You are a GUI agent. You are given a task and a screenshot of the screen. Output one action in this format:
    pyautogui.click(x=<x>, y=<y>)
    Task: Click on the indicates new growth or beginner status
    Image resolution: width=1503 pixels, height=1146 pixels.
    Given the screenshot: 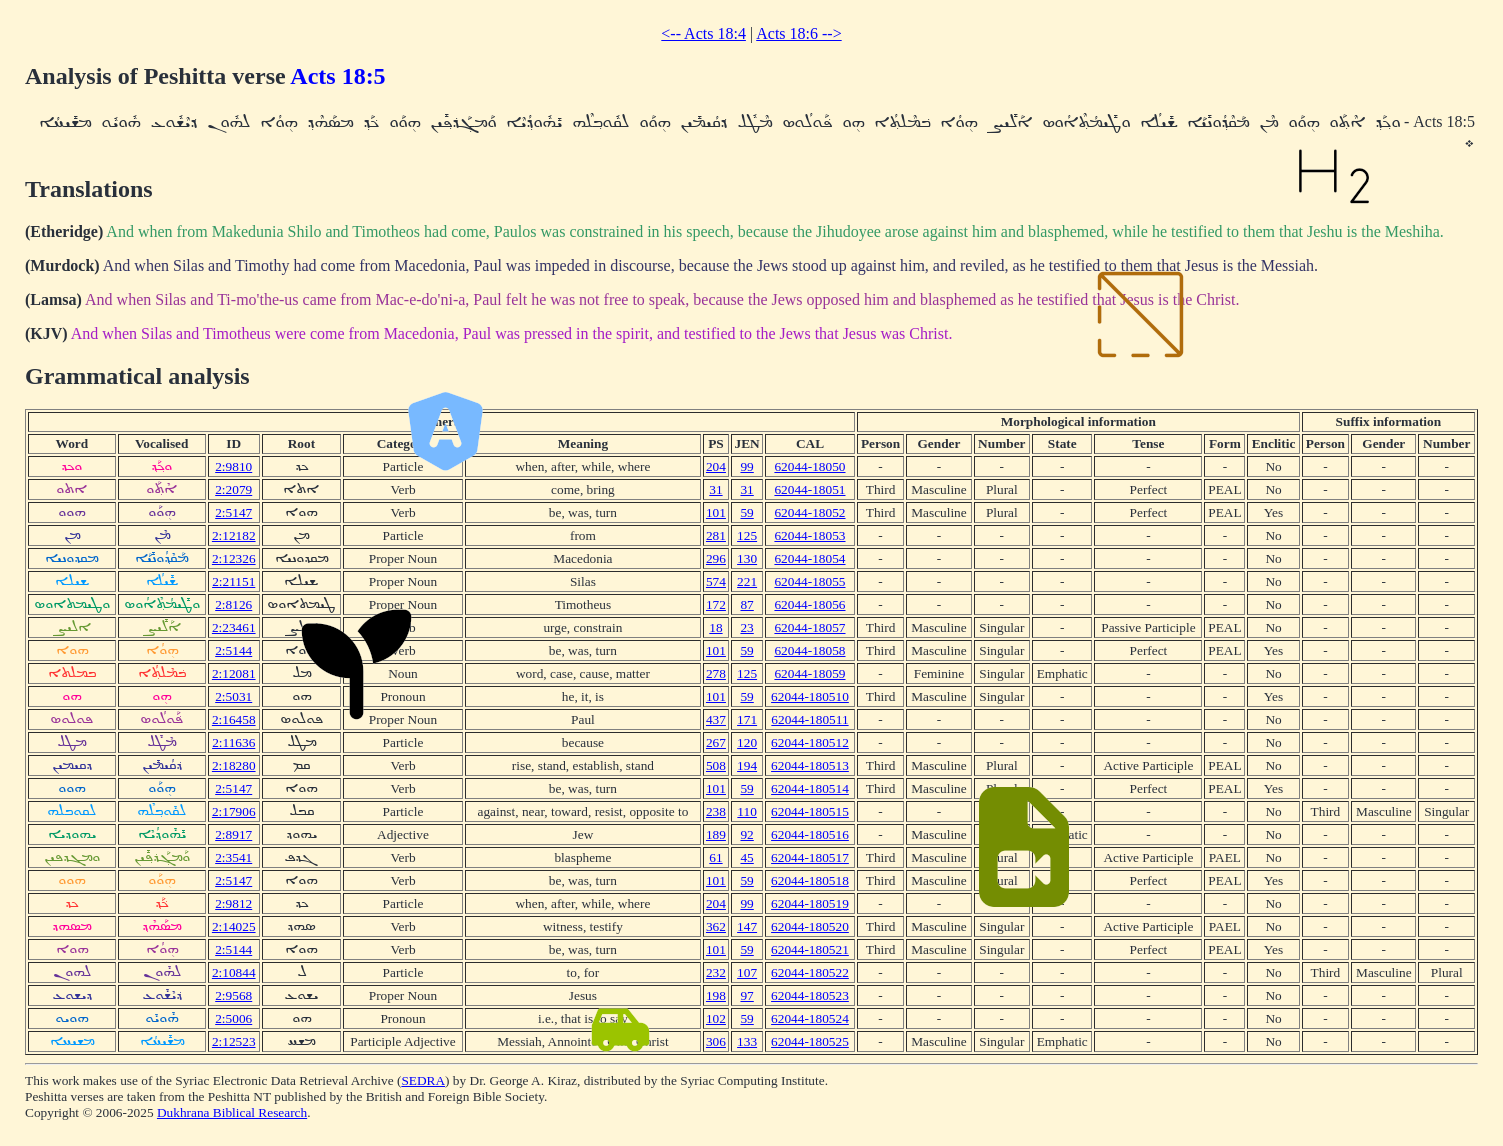 What is the action you would take?
    pyautogui.click(x=356, y=664)
    